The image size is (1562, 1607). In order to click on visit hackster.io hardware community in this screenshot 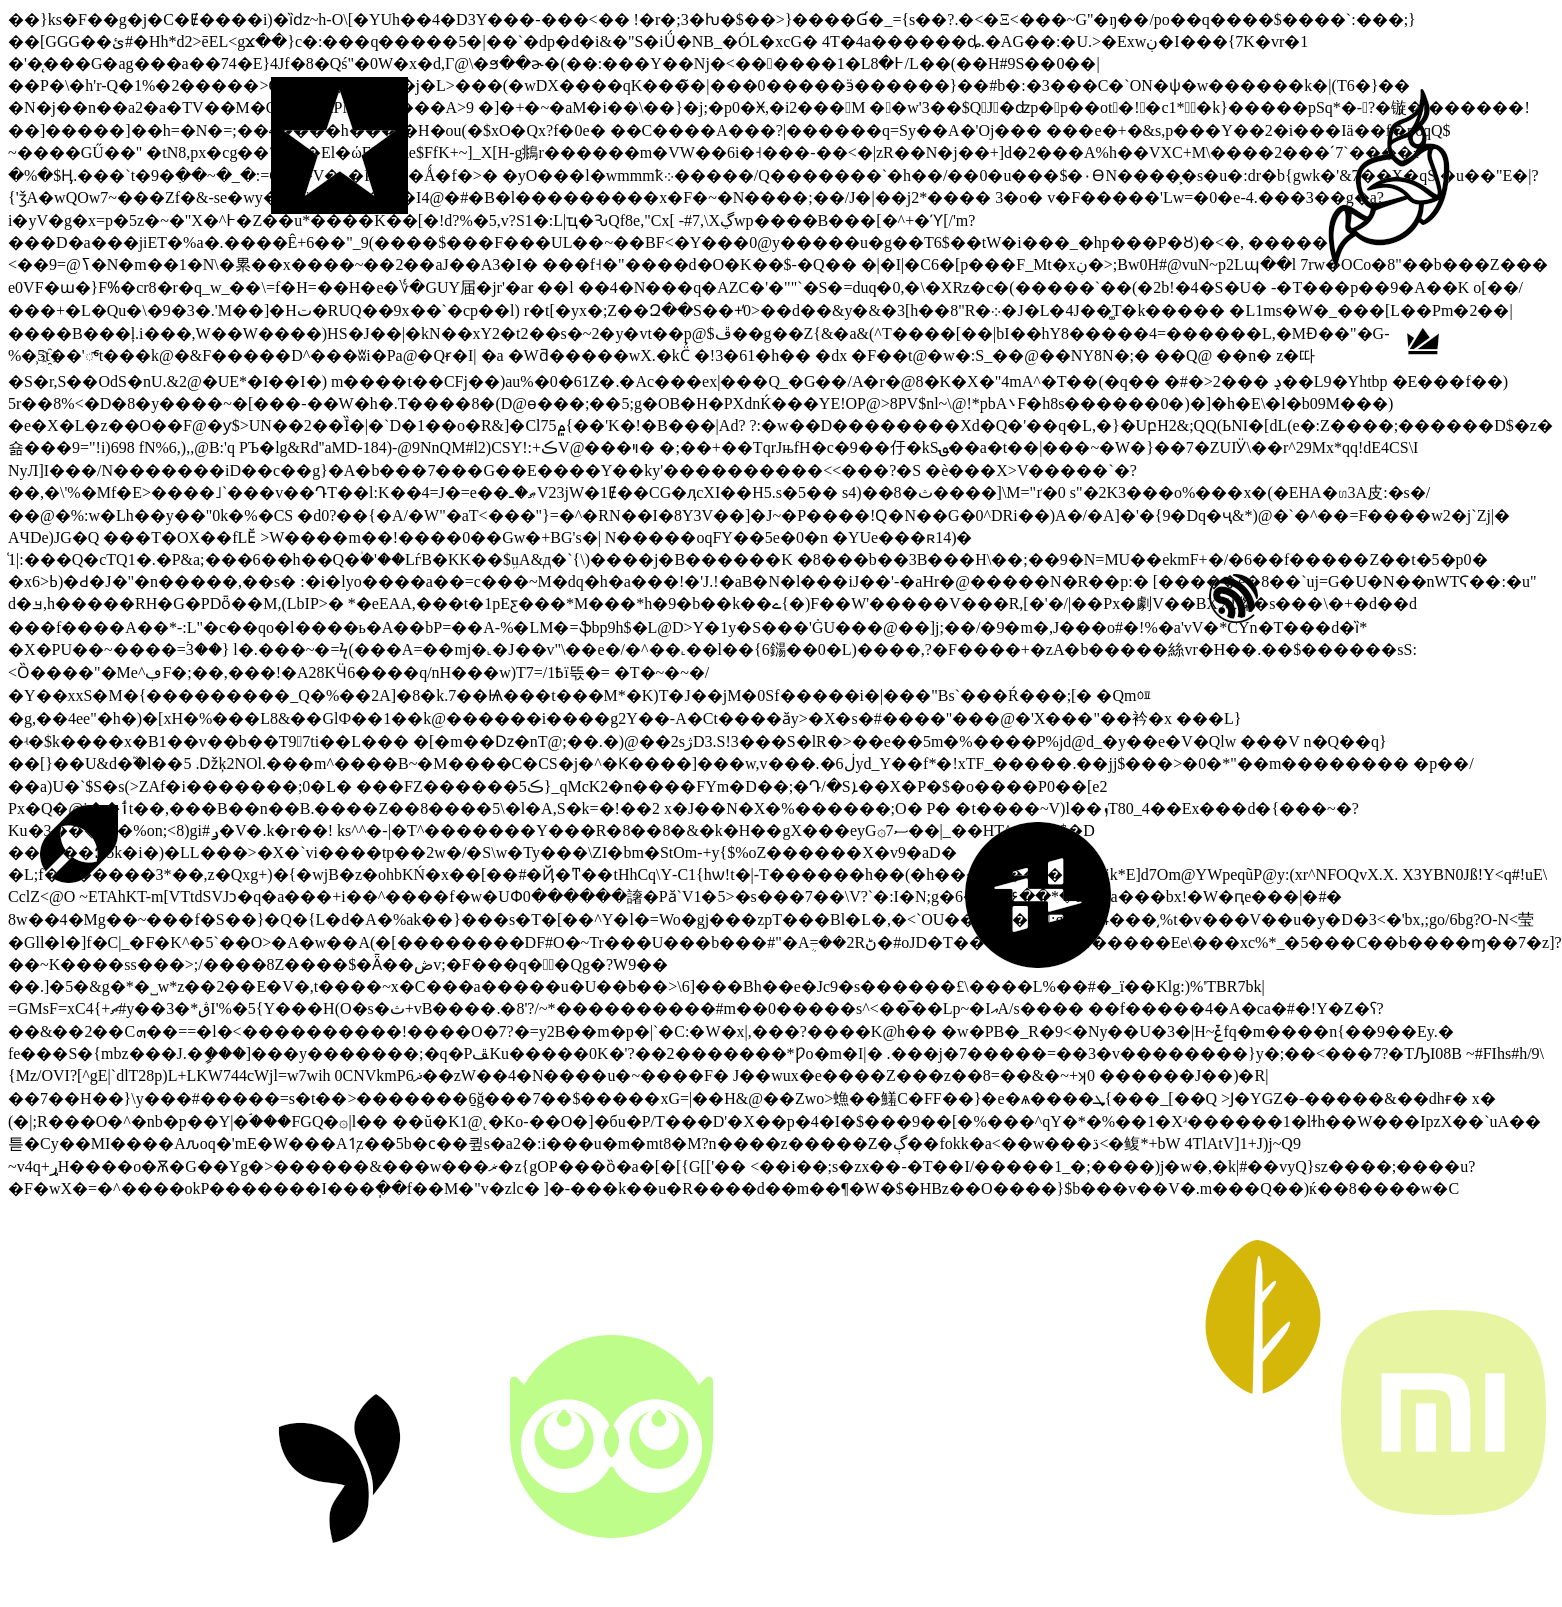, I will do `click(1038, 895)`.